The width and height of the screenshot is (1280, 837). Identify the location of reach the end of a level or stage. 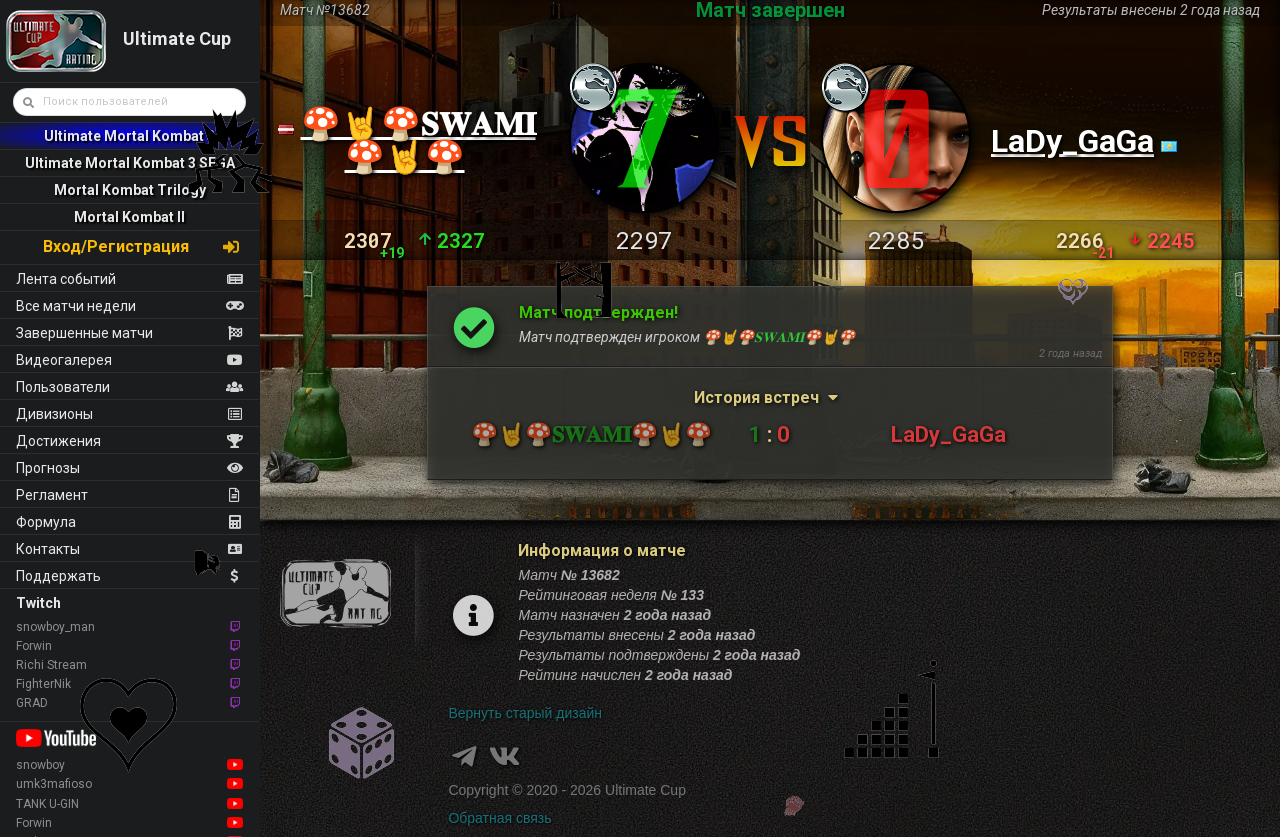
(893, 709).